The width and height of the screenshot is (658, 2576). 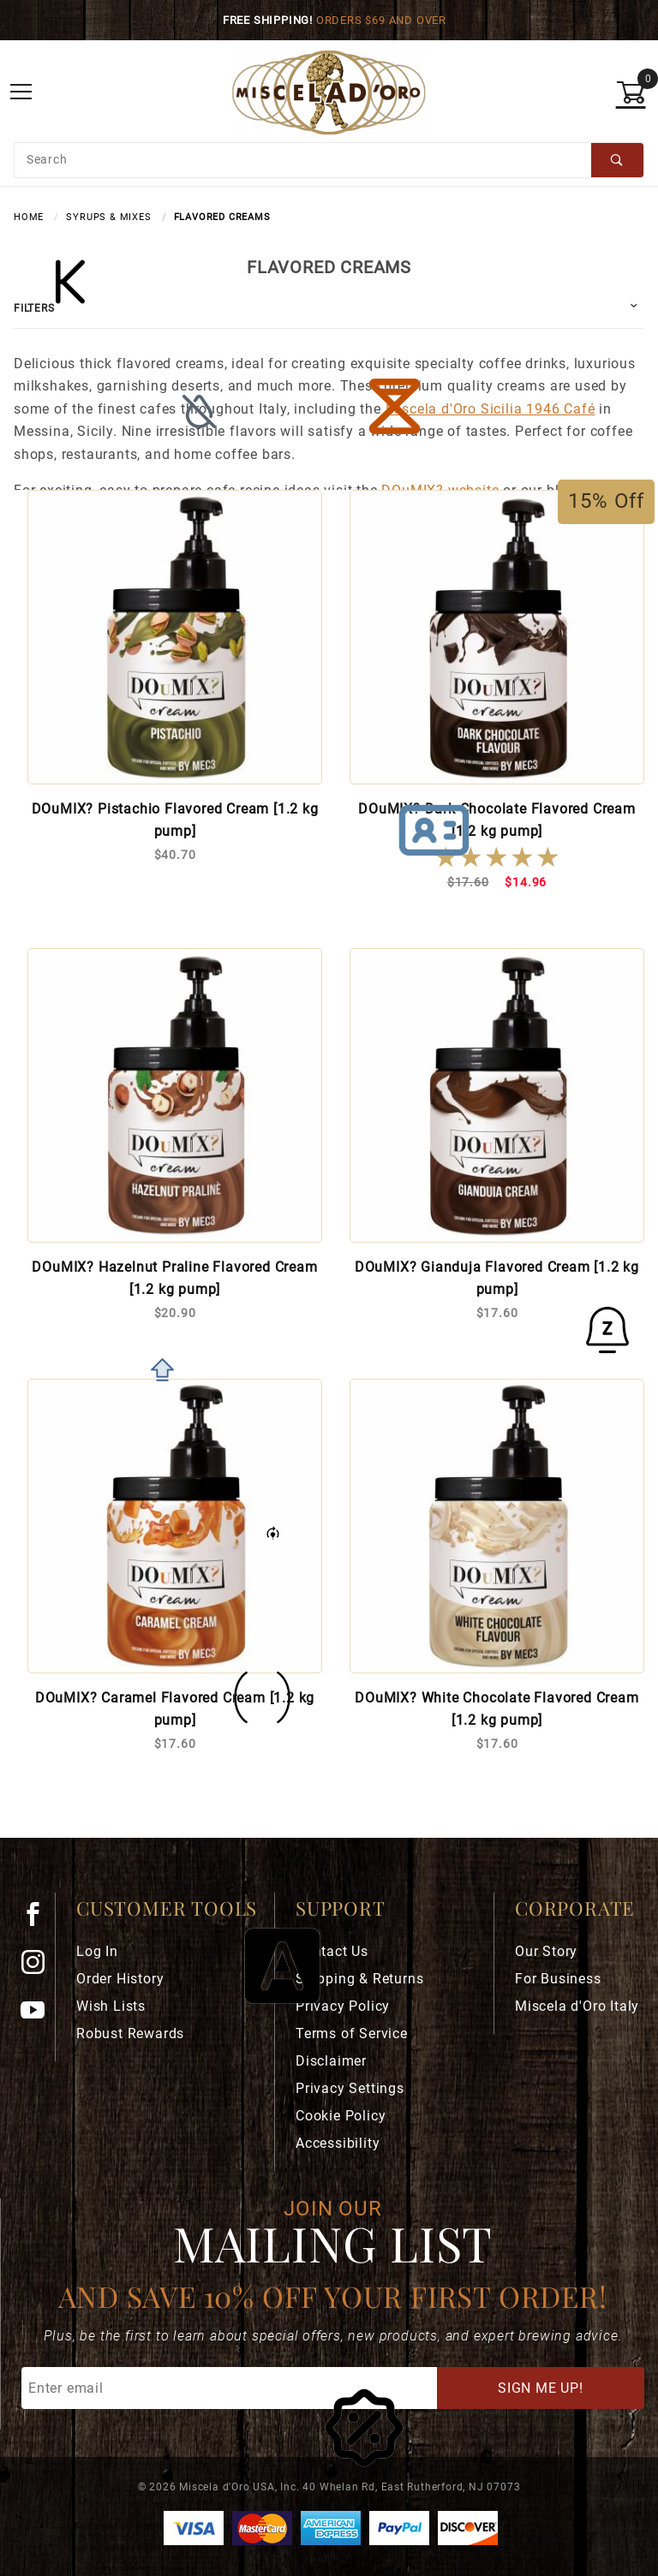 I want to click on indicates machine learning or AI model training in progress, so click(x=272, y=1533).